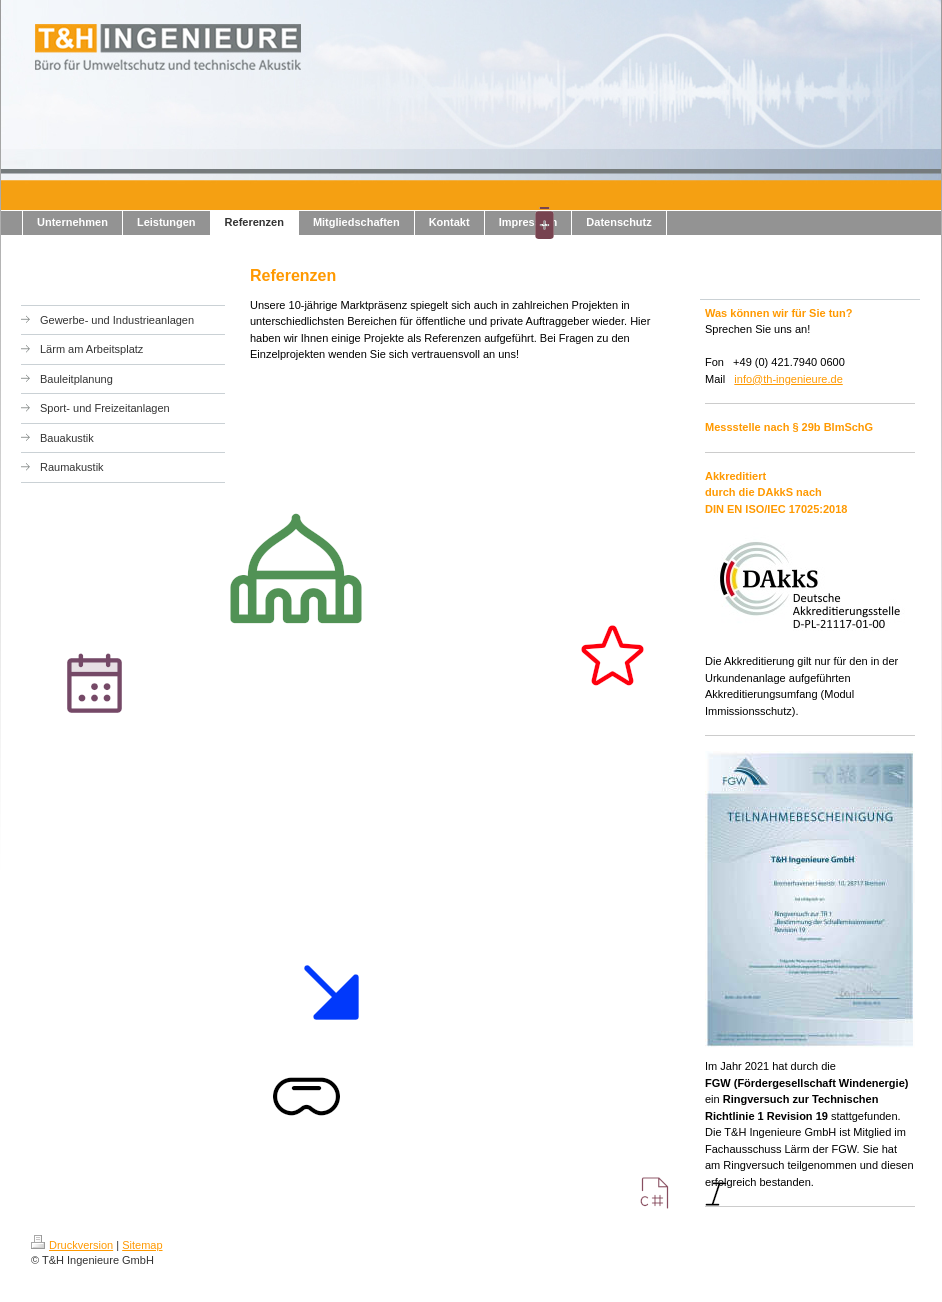  I want to click on access virtual reality or VR settings, so click(306, 1096).